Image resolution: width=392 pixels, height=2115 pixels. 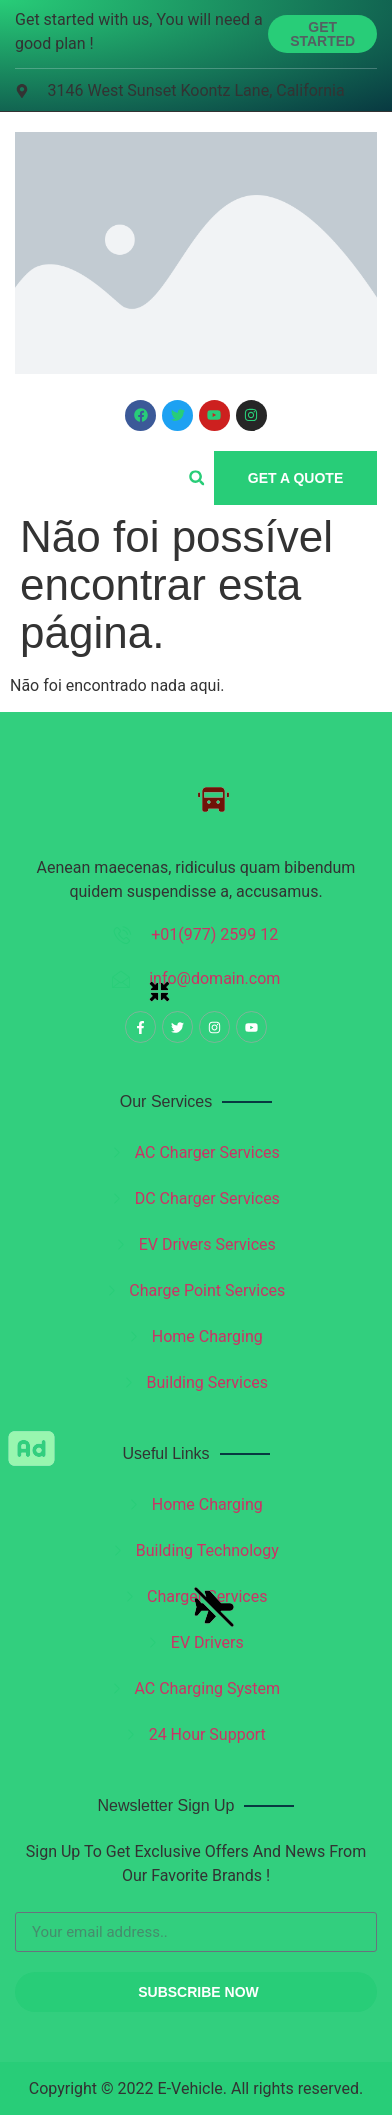 What do you see at coordinates (214, 1607) in the screenshot?
I see `airplane mode is disabled` at bounding box center [214, 1607].